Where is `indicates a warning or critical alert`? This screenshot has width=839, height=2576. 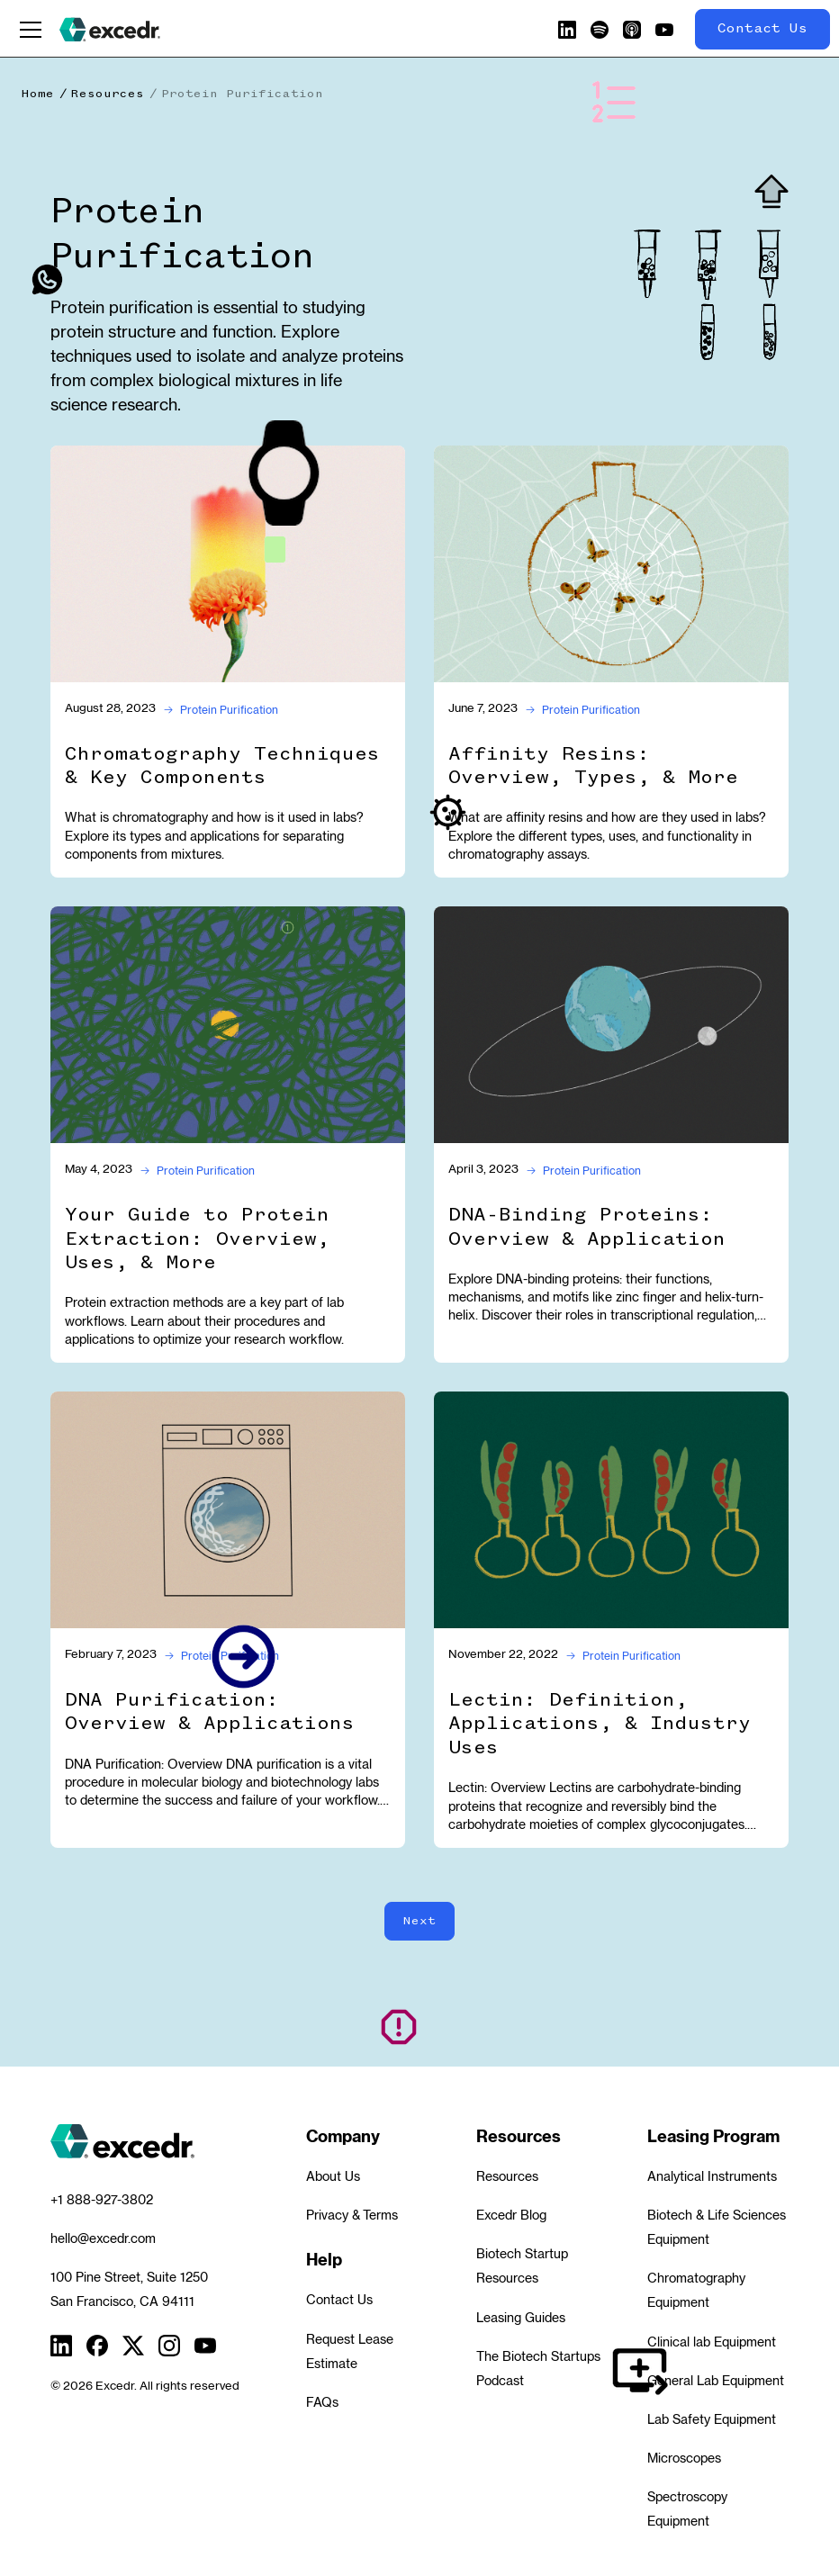
indicates a warning or critical alert is located at coordinates (399, 2027).